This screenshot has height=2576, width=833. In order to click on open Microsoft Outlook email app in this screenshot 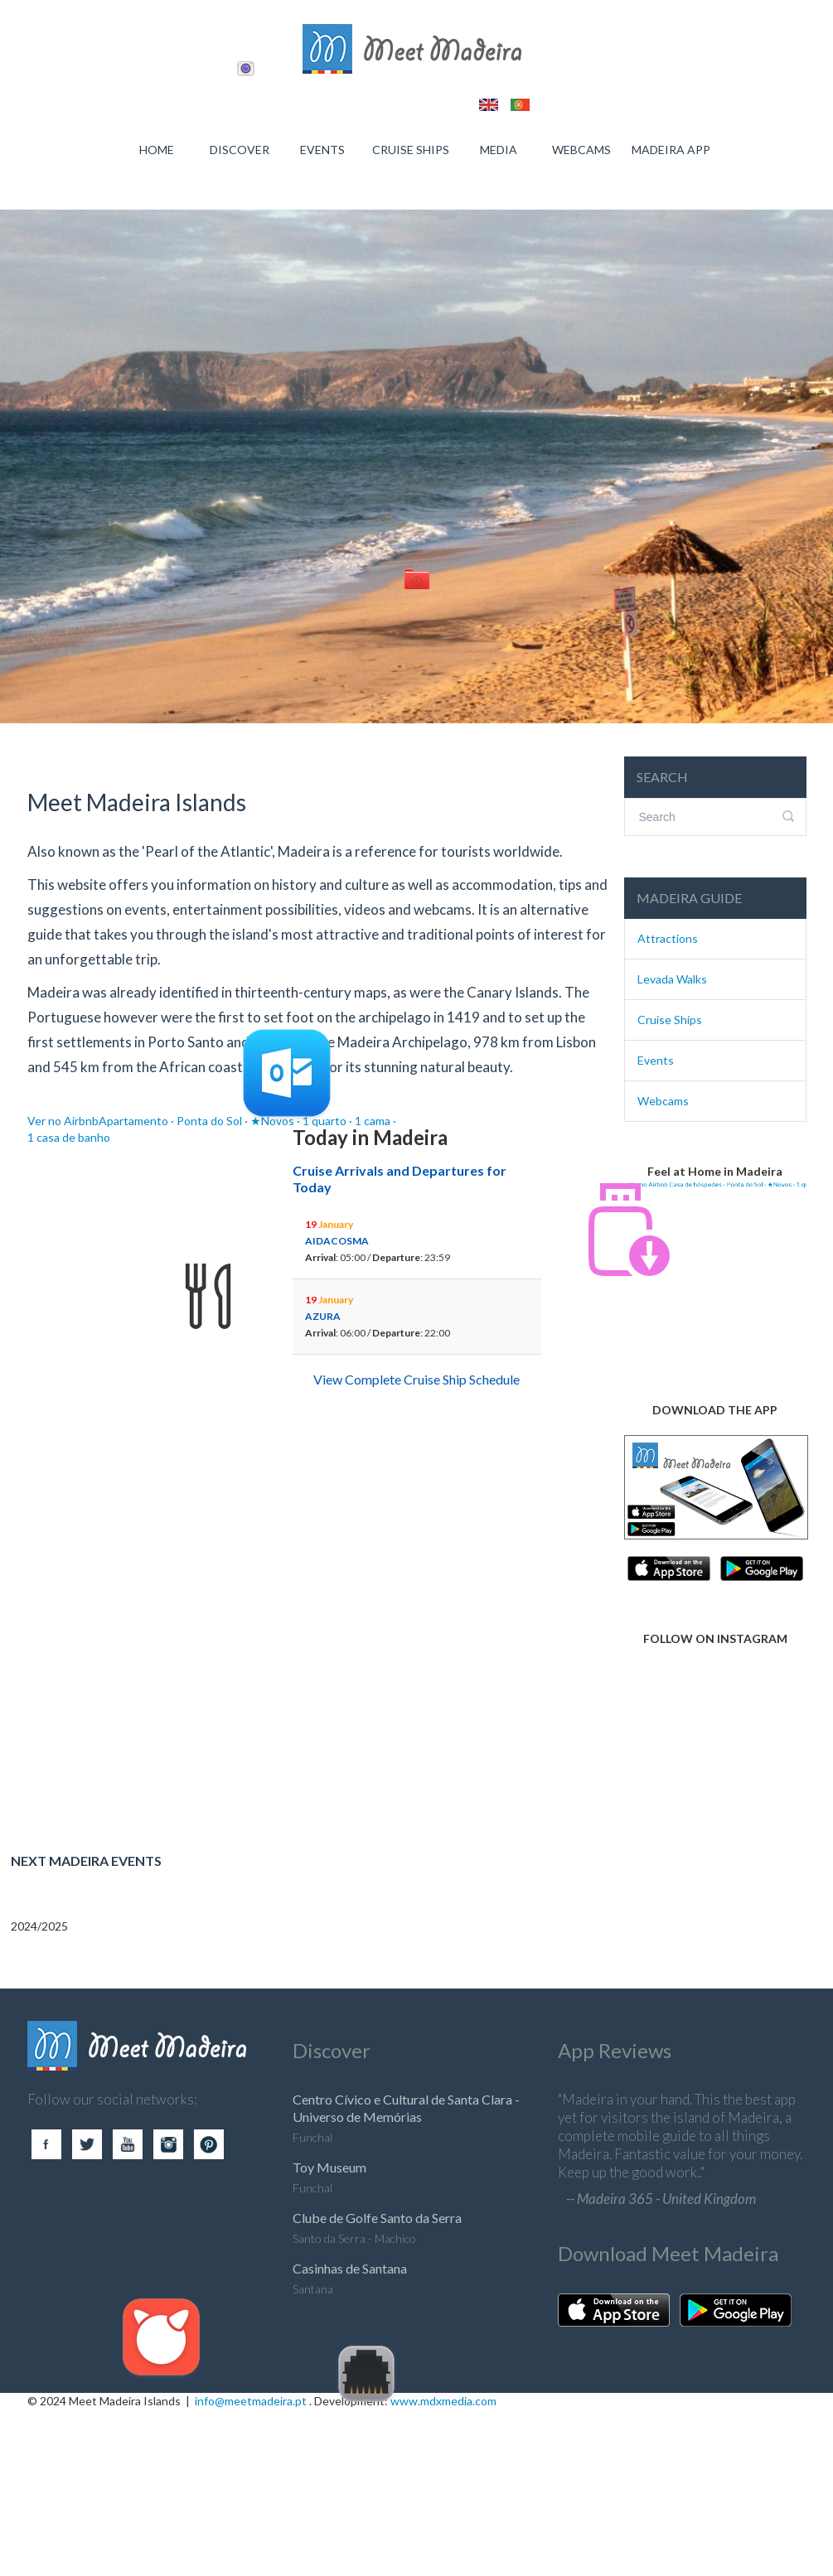, I will do `click(287, 1073)`.